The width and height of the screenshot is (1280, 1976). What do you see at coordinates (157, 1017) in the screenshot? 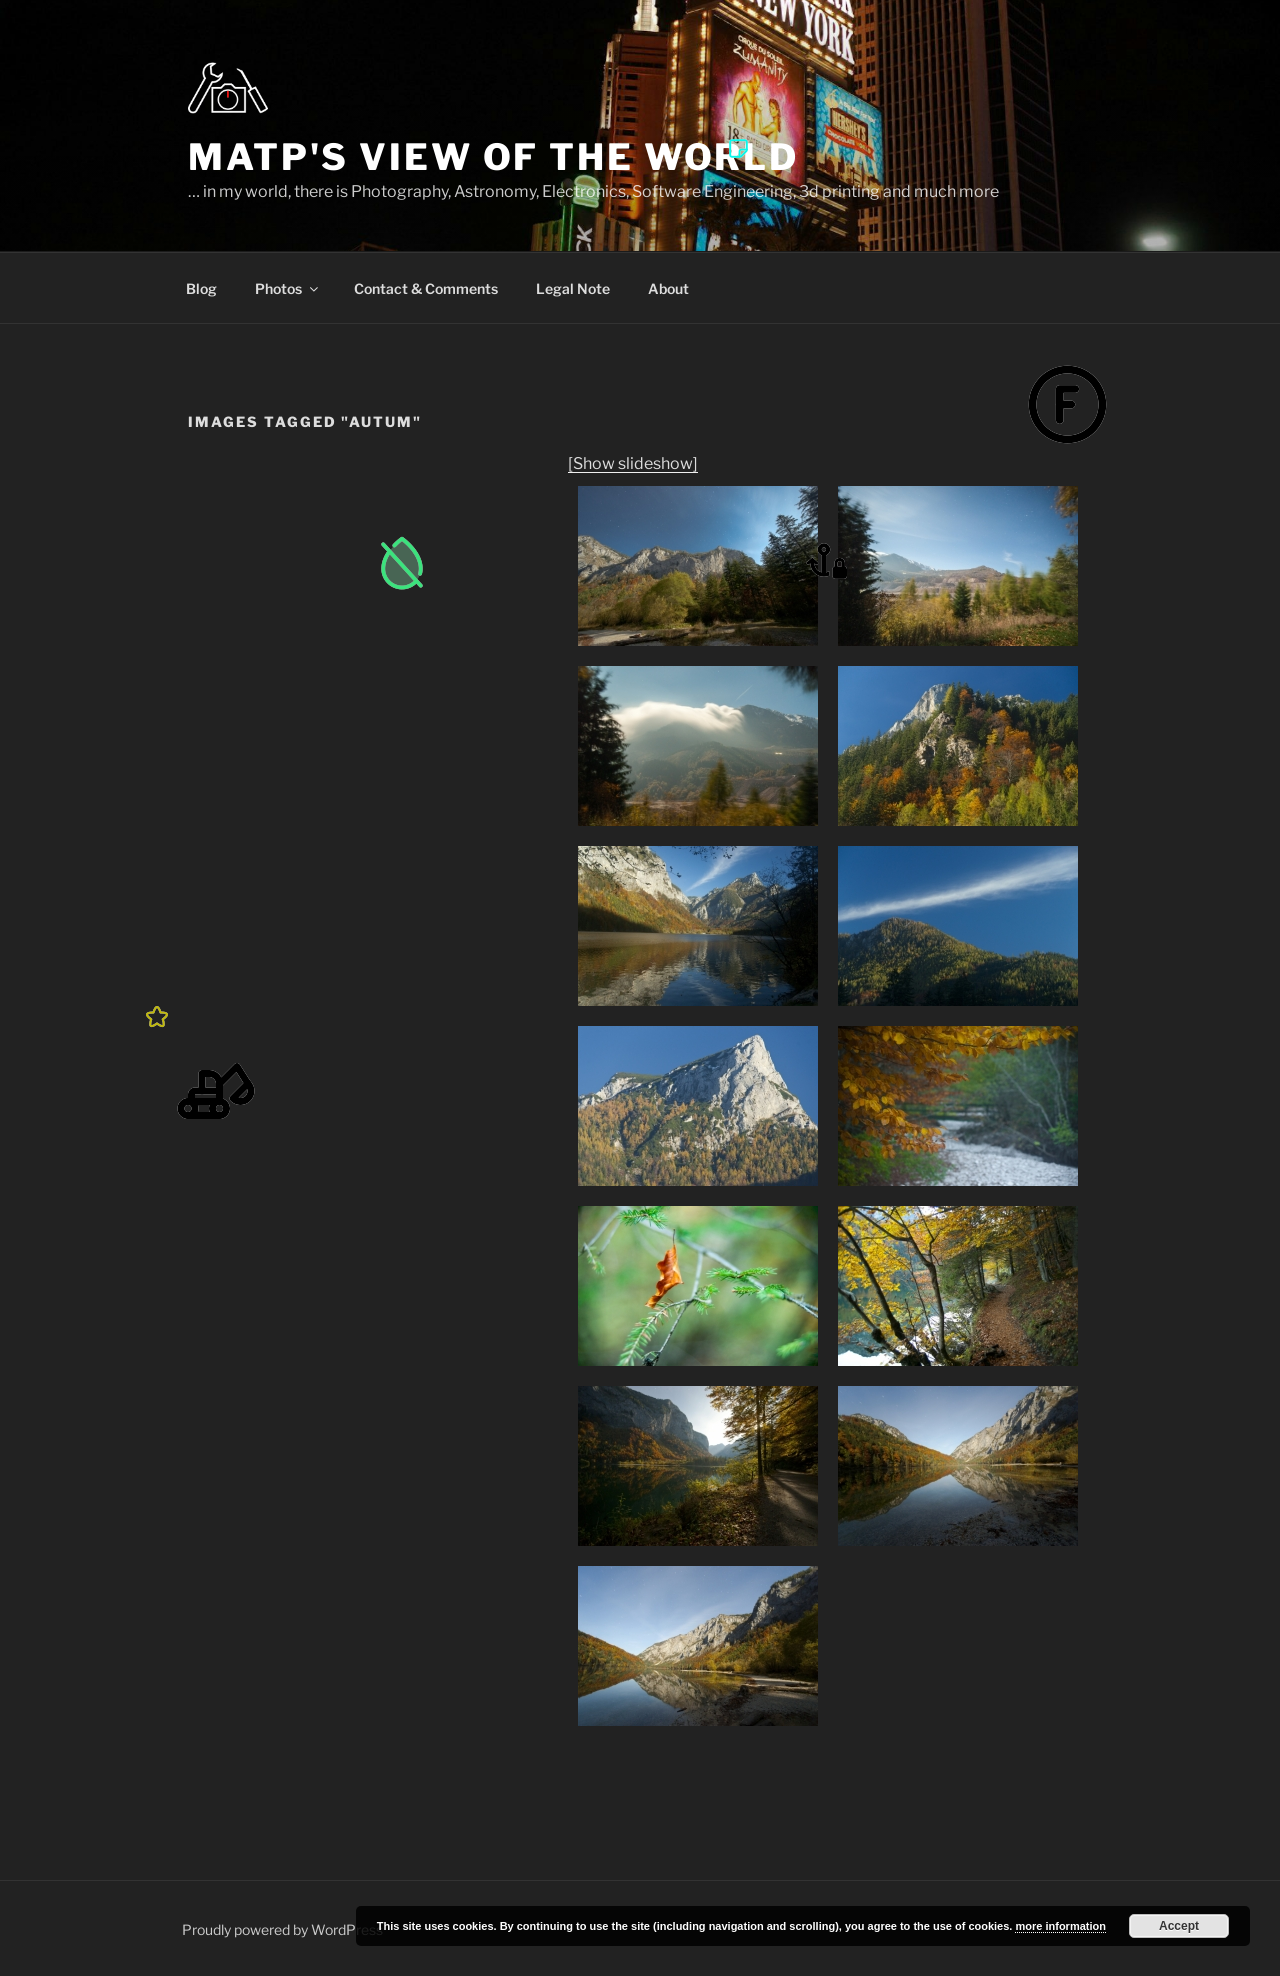
I see `add item to favorites` at bounding box center [157, 1017].